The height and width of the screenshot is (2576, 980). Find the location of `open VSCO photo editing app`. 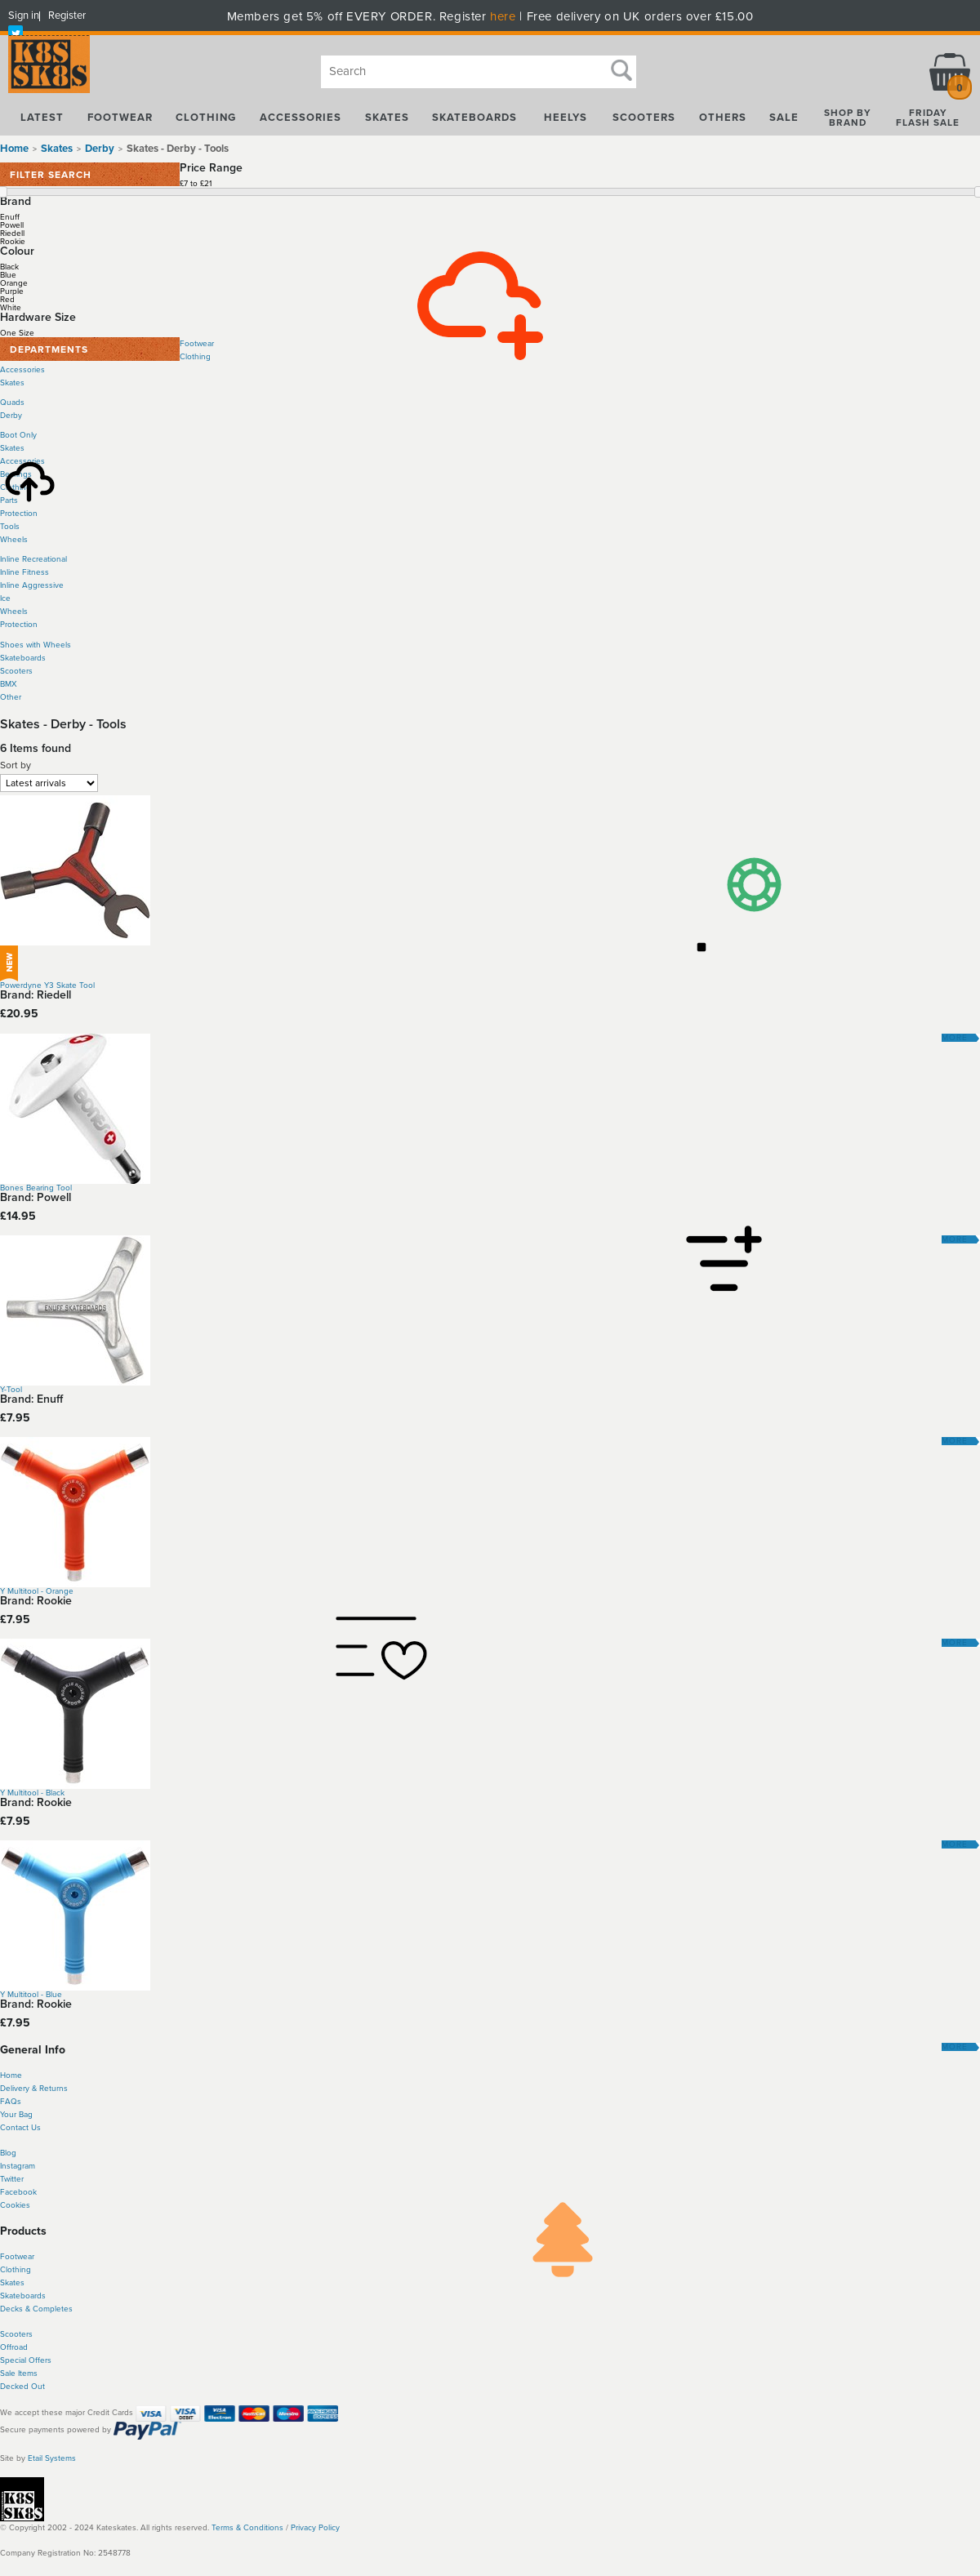

open VSCO photo editing app is located at coordinates (754, 884).